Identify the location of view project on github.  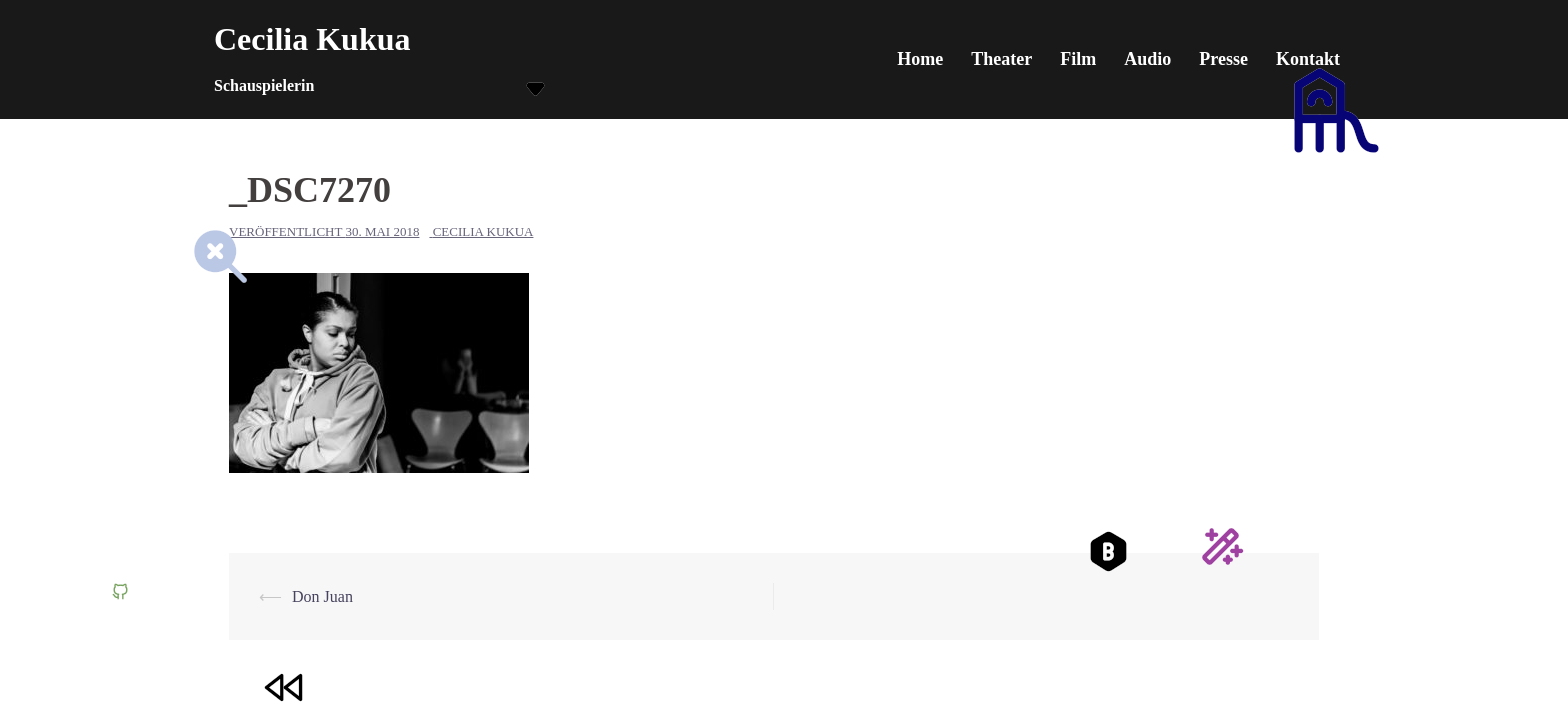
(120, 591).